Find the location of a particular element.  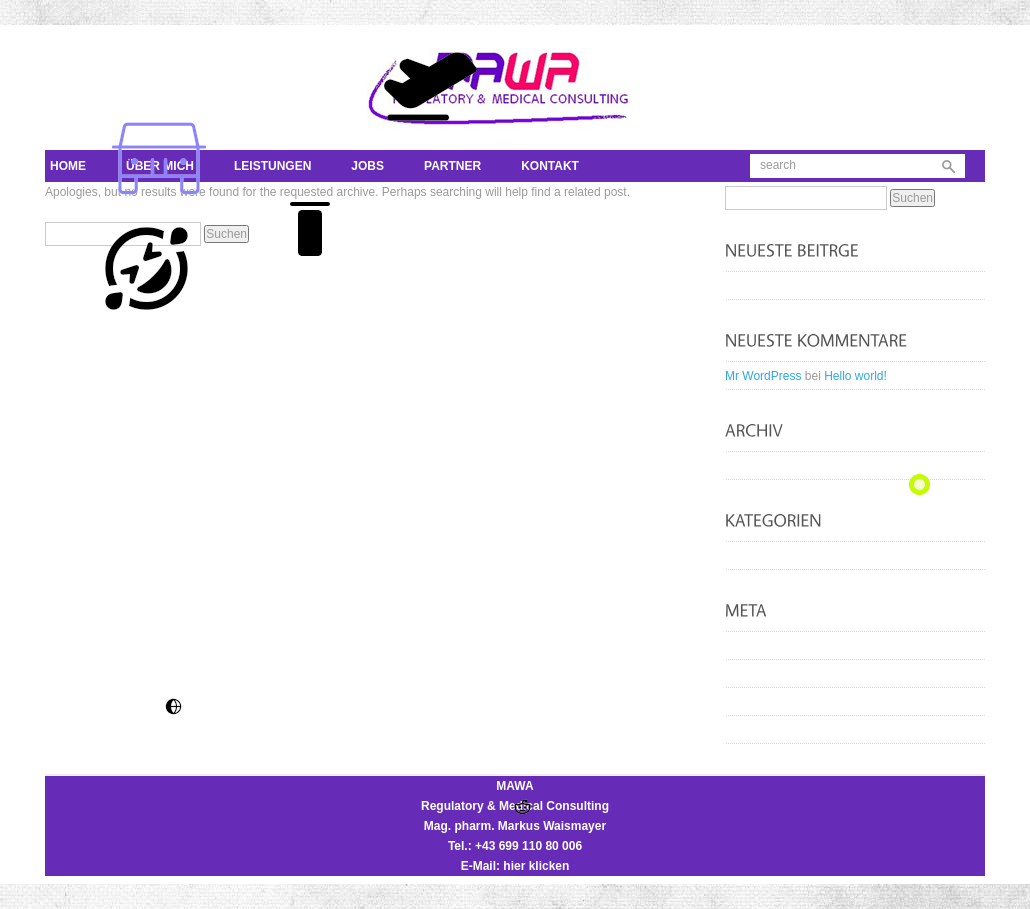

open the Reddit app is located at coordinates (522, 807).